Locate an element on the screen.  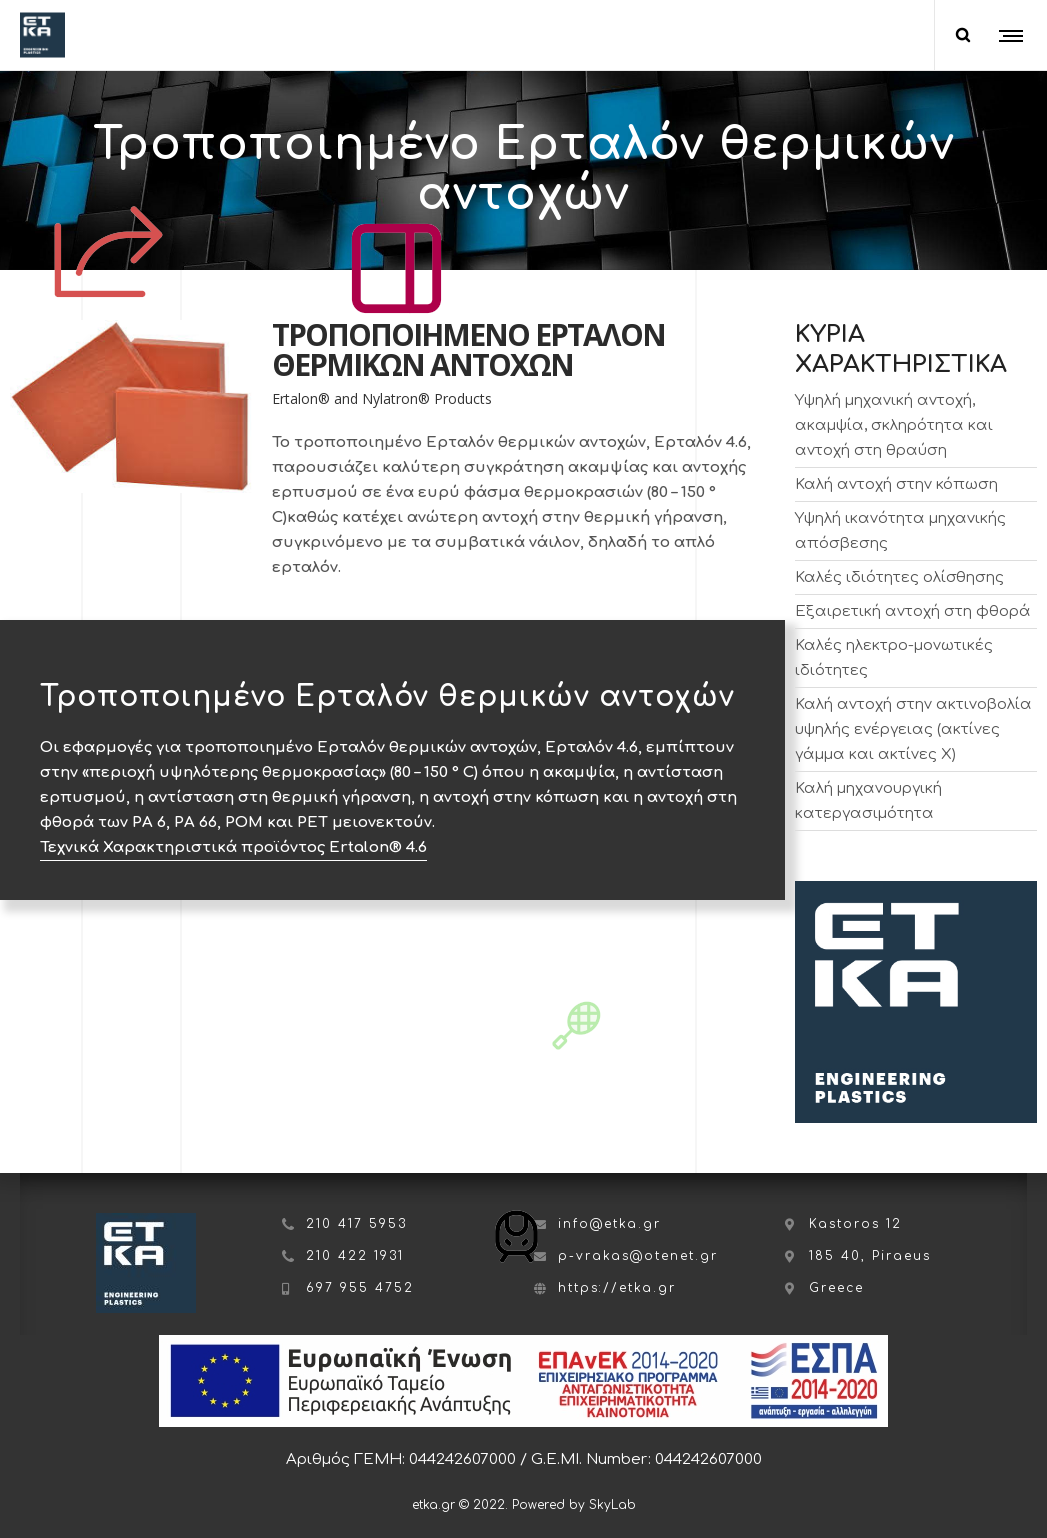
view train or rail transit options is located at coordinates (516, 1236).